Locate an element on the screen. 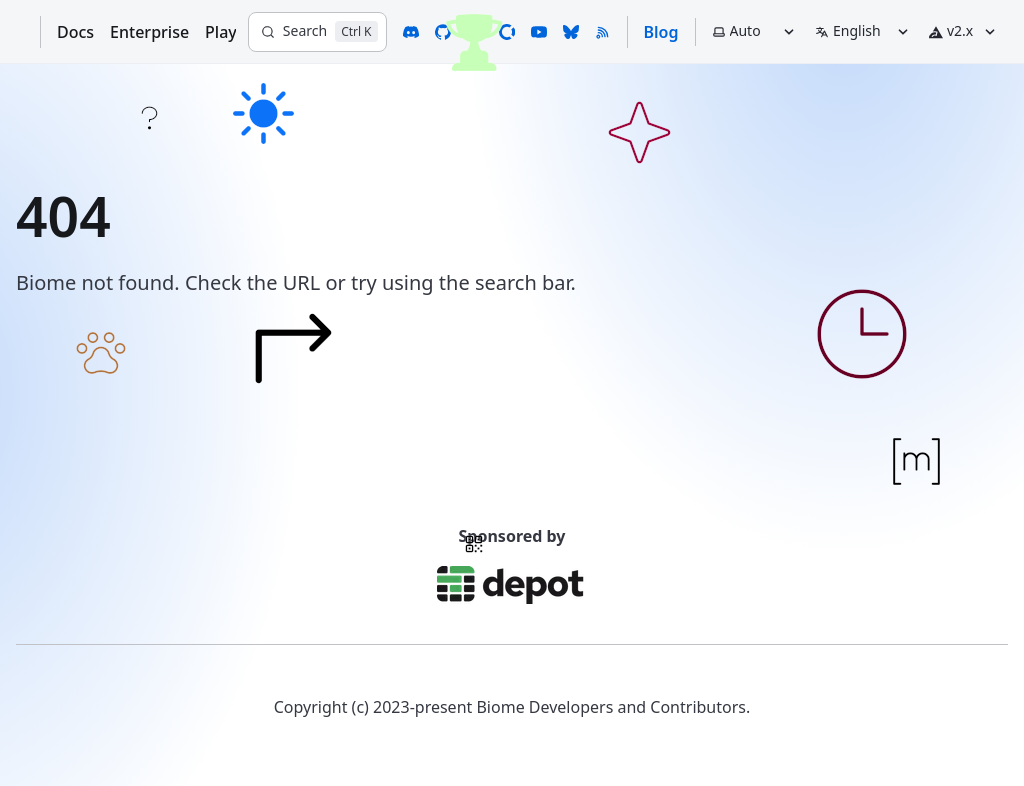  view achievements or awards is located at coordinates (474, 42).